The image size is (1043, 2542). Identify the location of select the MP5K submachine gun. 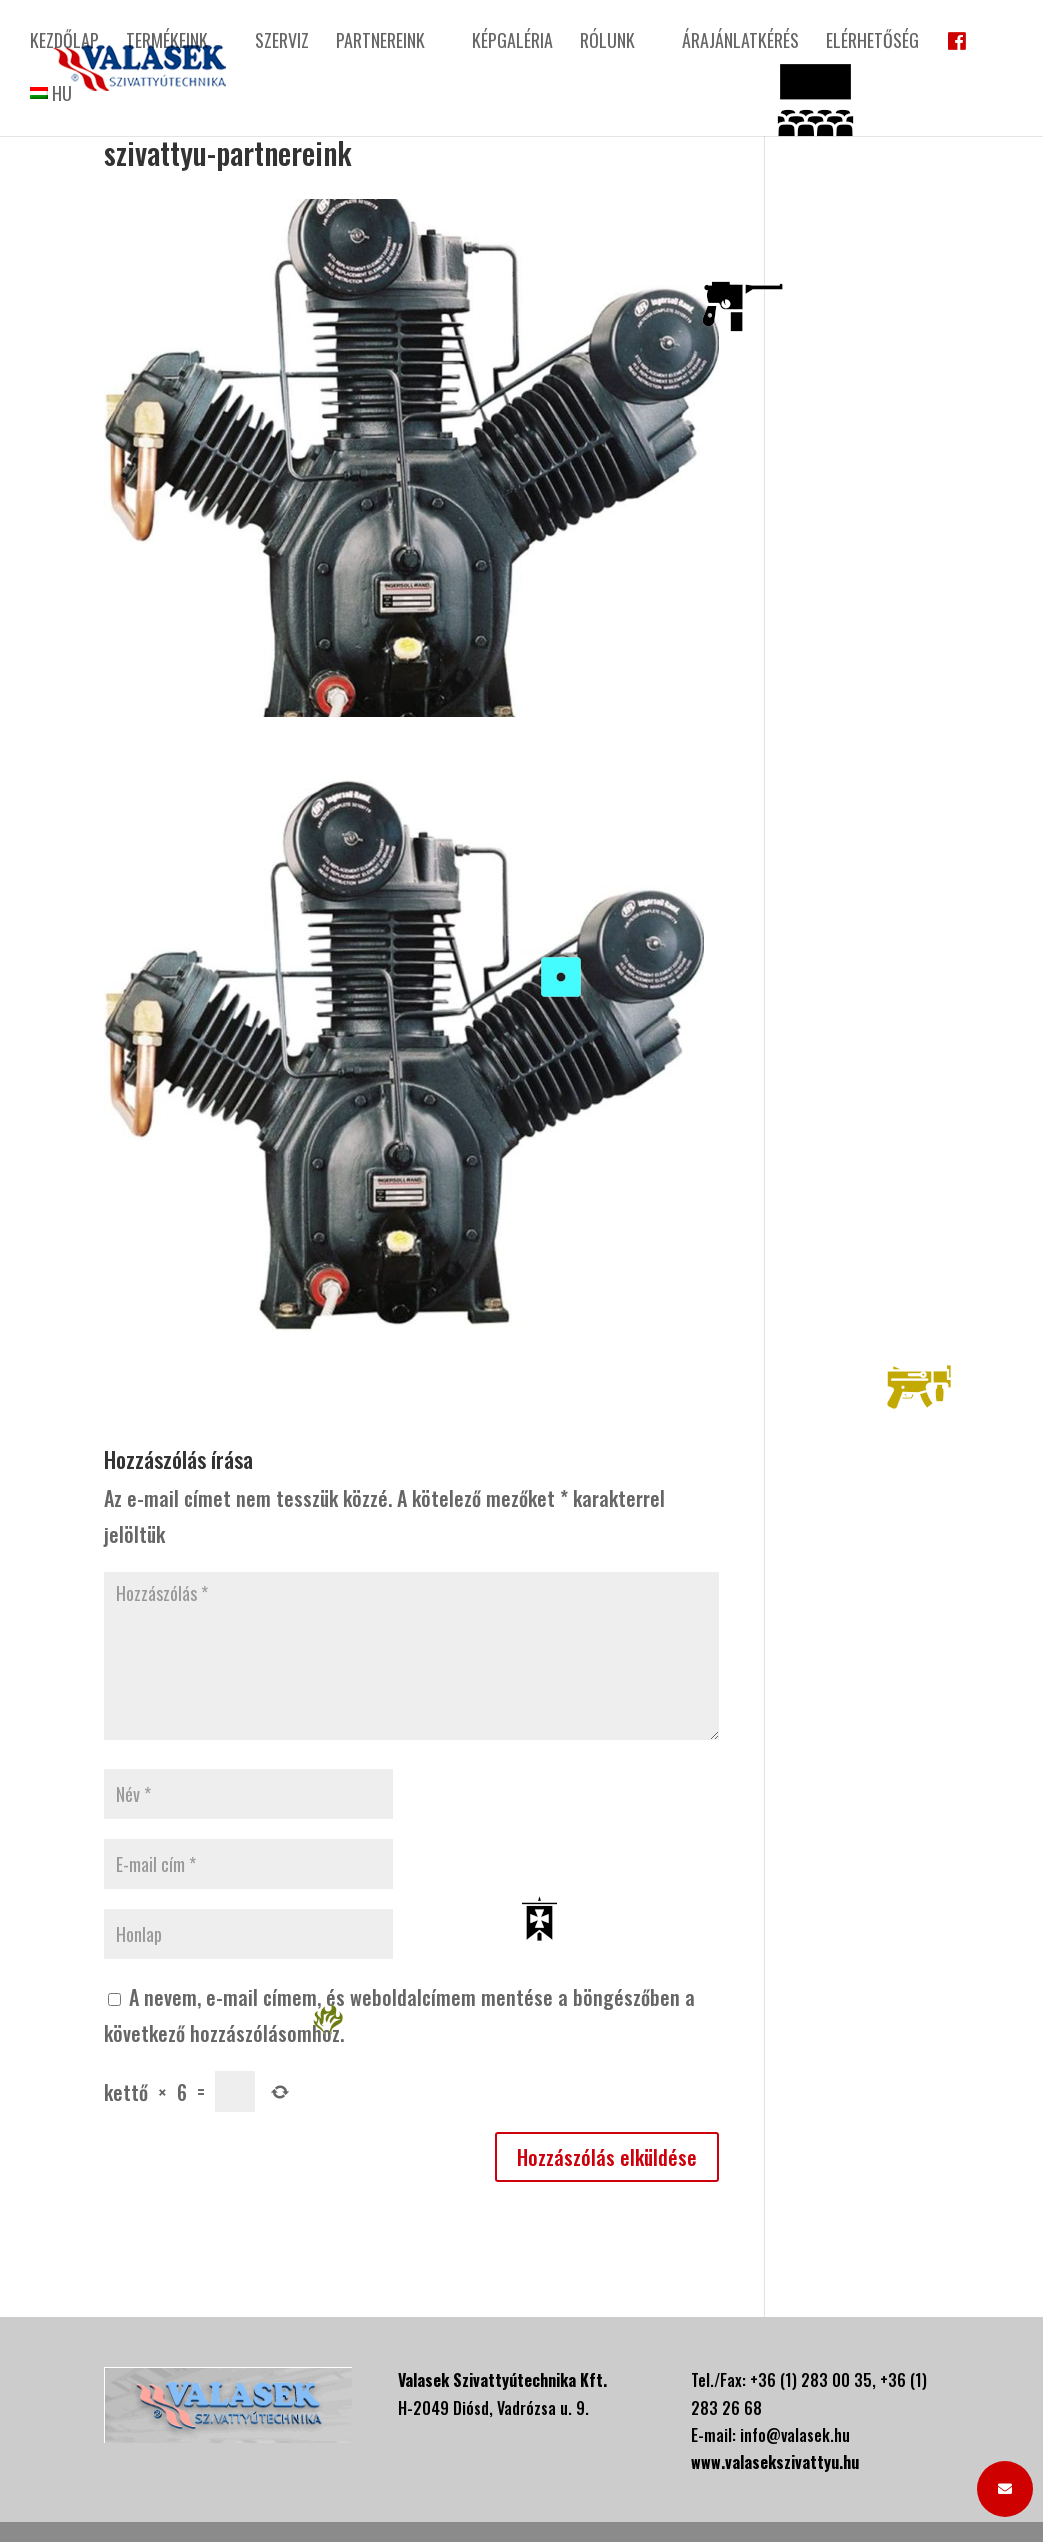
(919, 1387).